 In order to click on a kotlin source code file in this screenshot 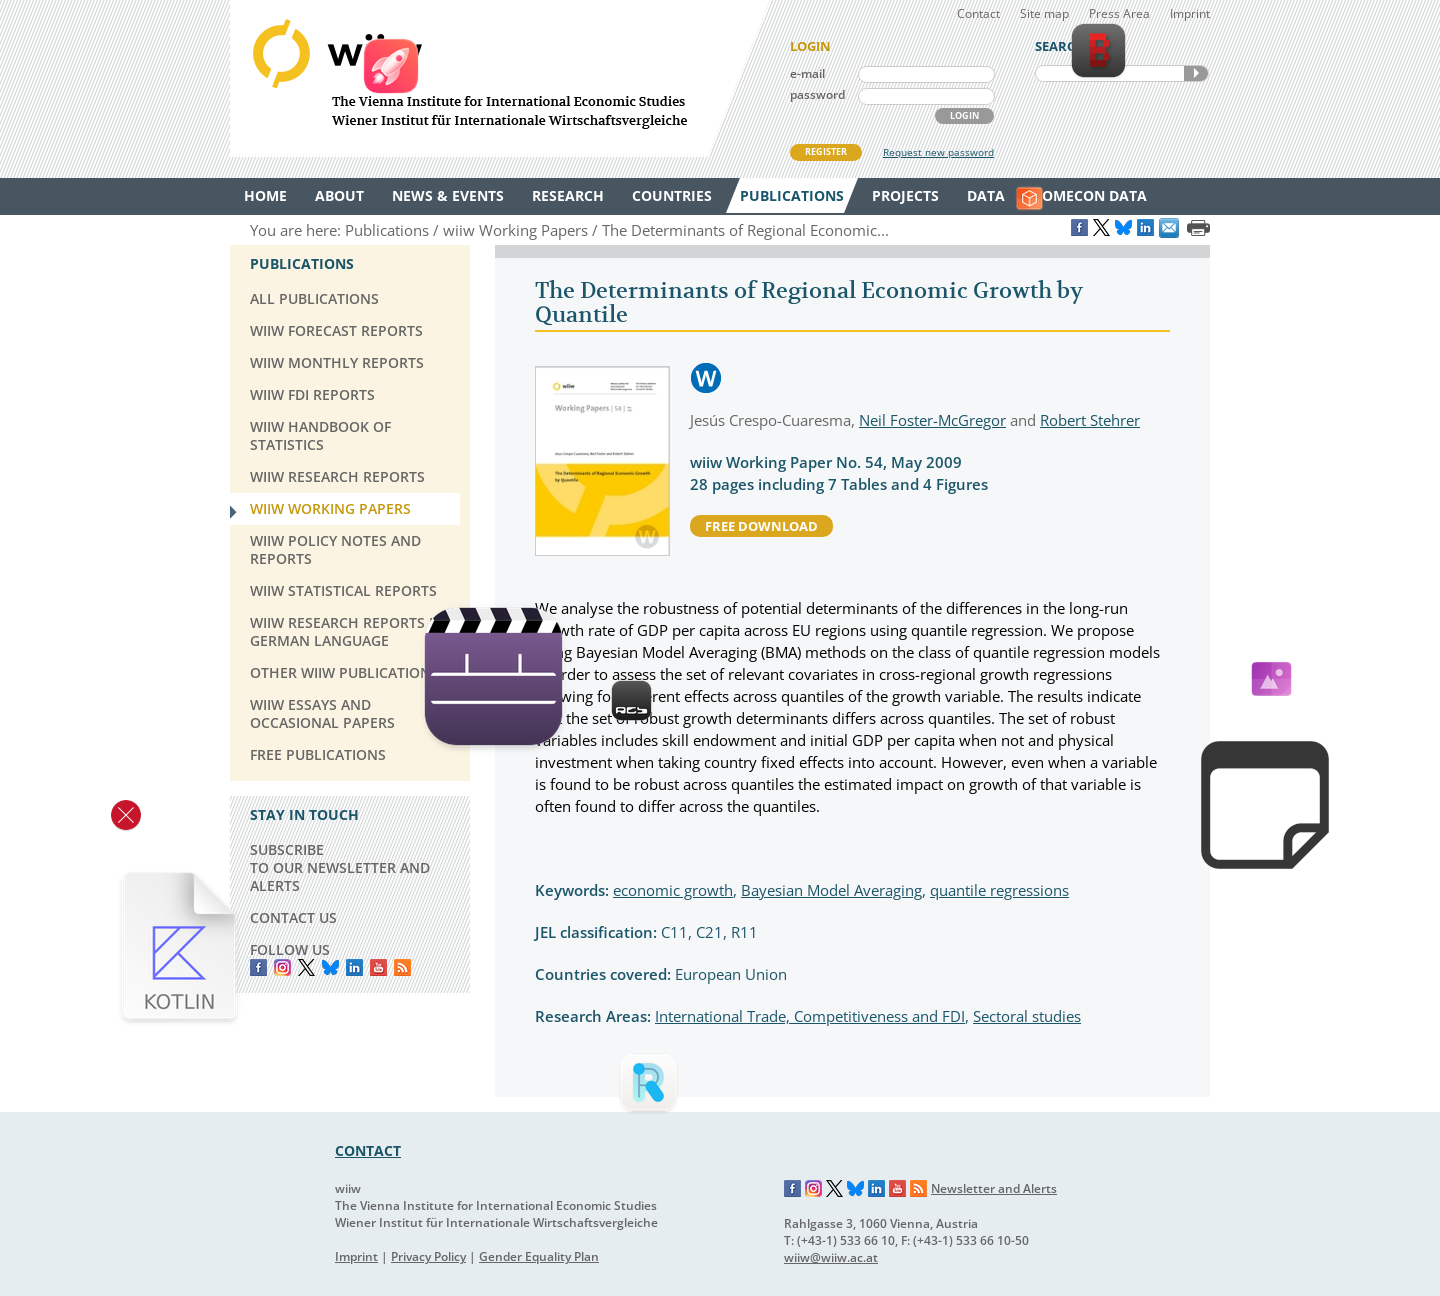, I will do `click(179, 948)`.